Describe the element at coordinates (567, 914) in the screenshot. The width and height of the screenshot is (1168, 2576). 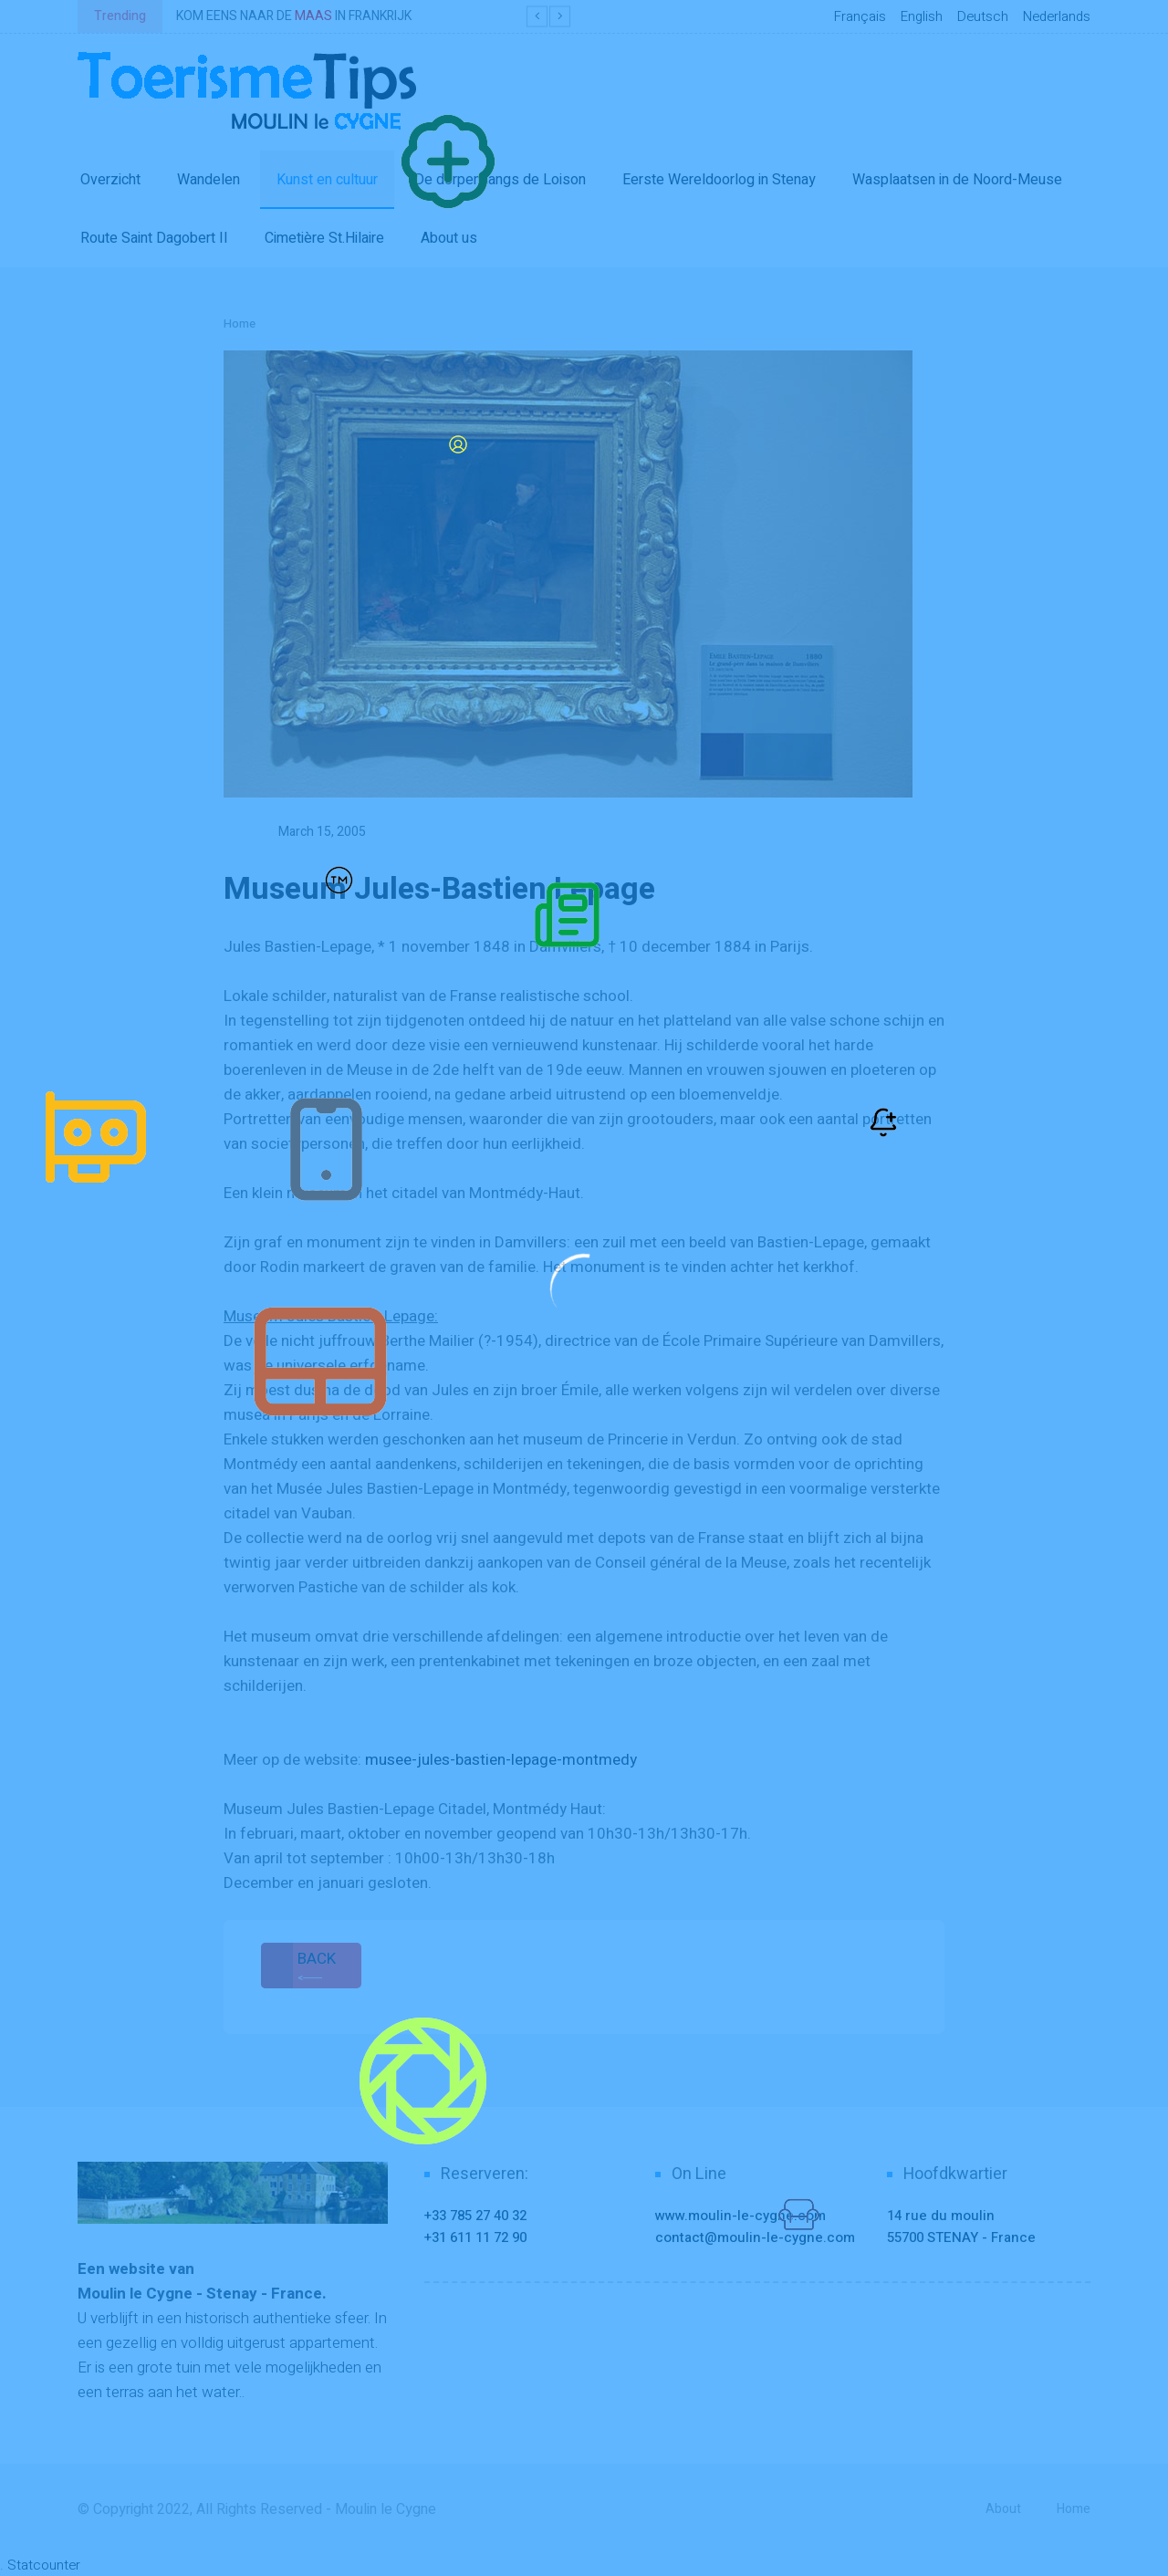
I see `view news articles or updates` at that location.